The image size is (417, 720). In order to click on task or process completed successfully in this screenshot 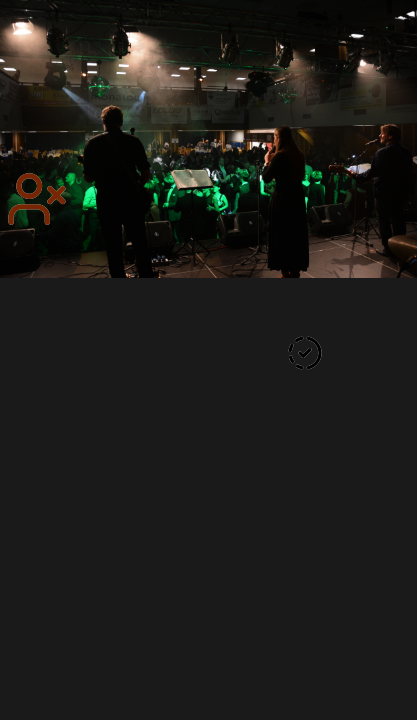, I will do `click(305, 353)`.